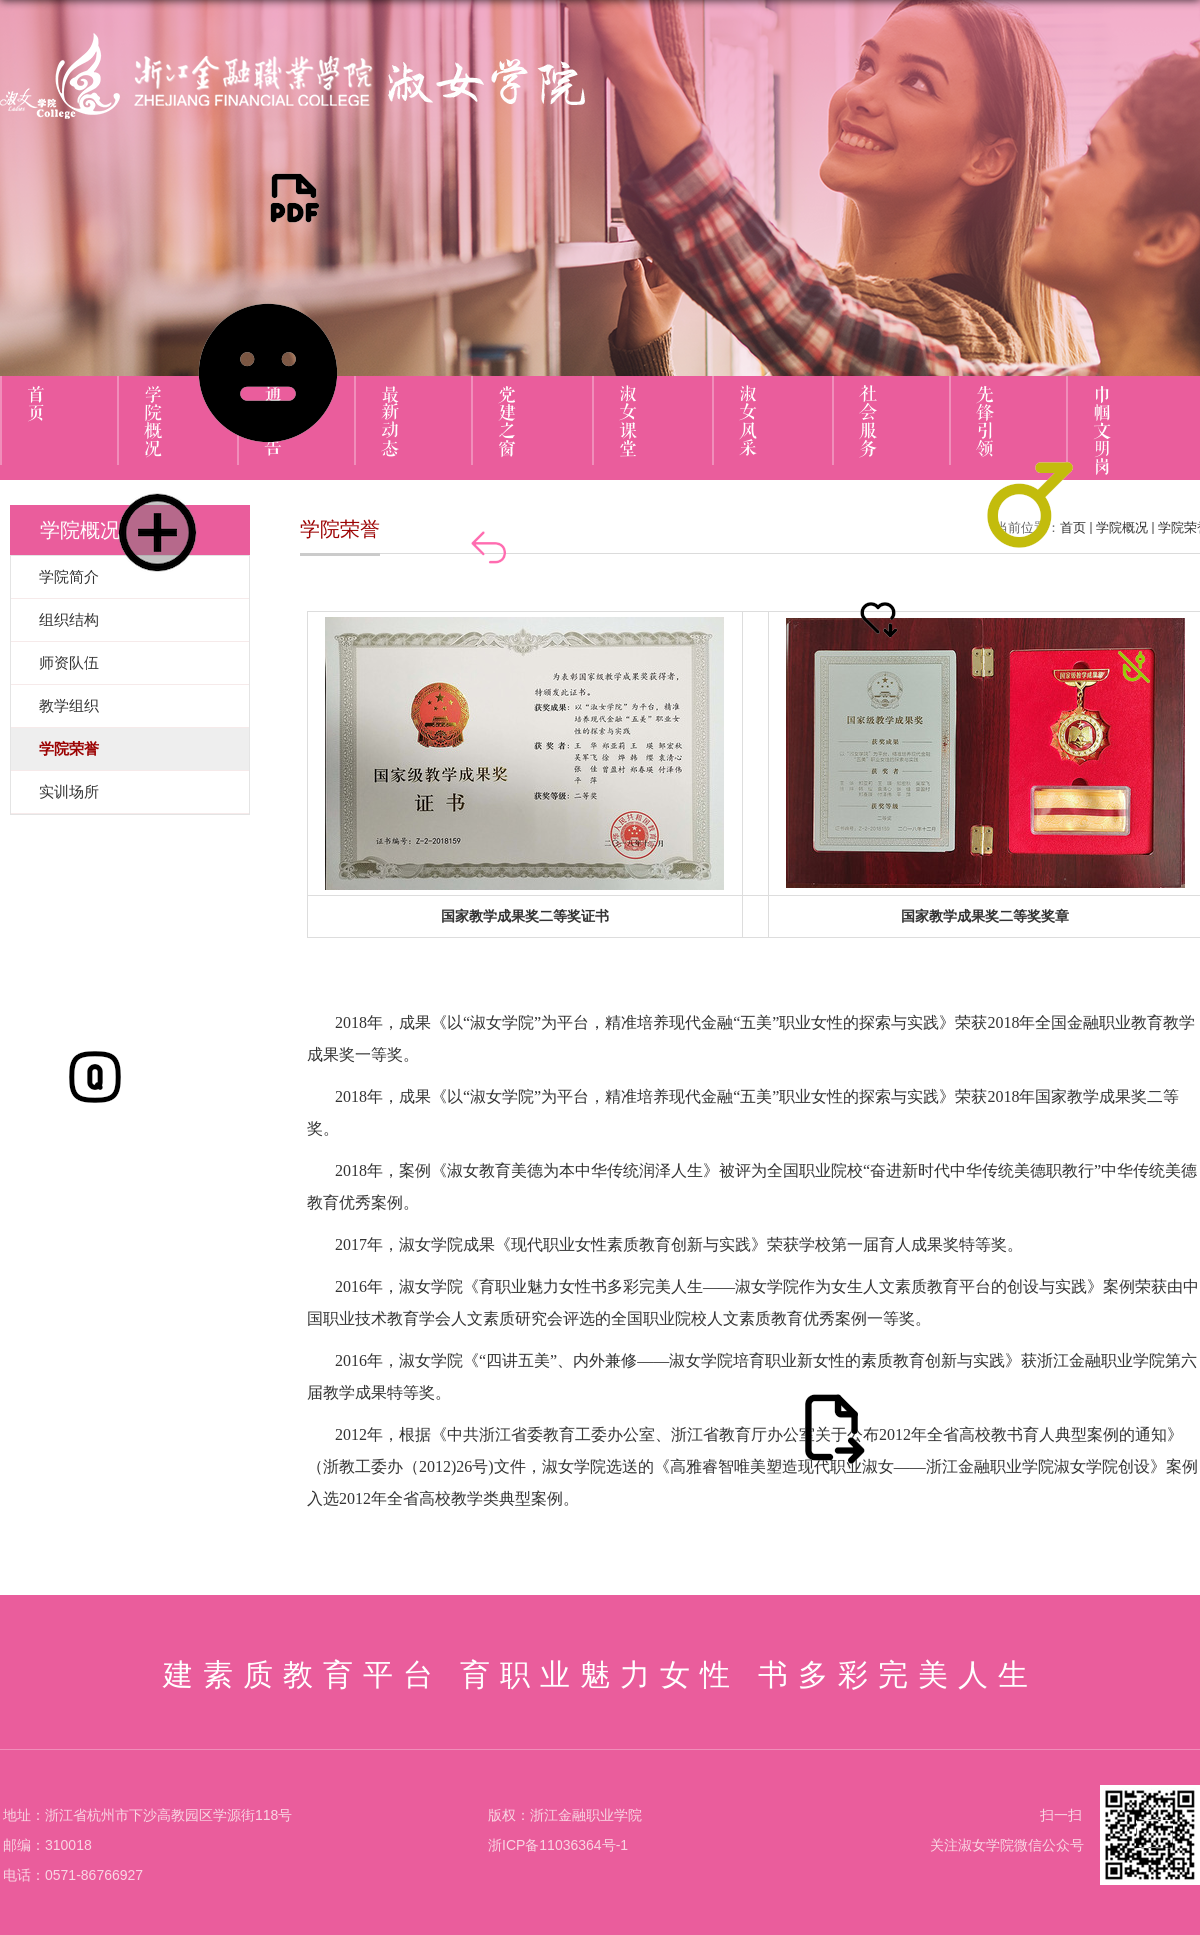 This screenshot has height=1935, width=1200. Describe the element at coordinates (95, 1077) in the screenshot. I see `indicates a Q key or keyboard shortcut` at that location.